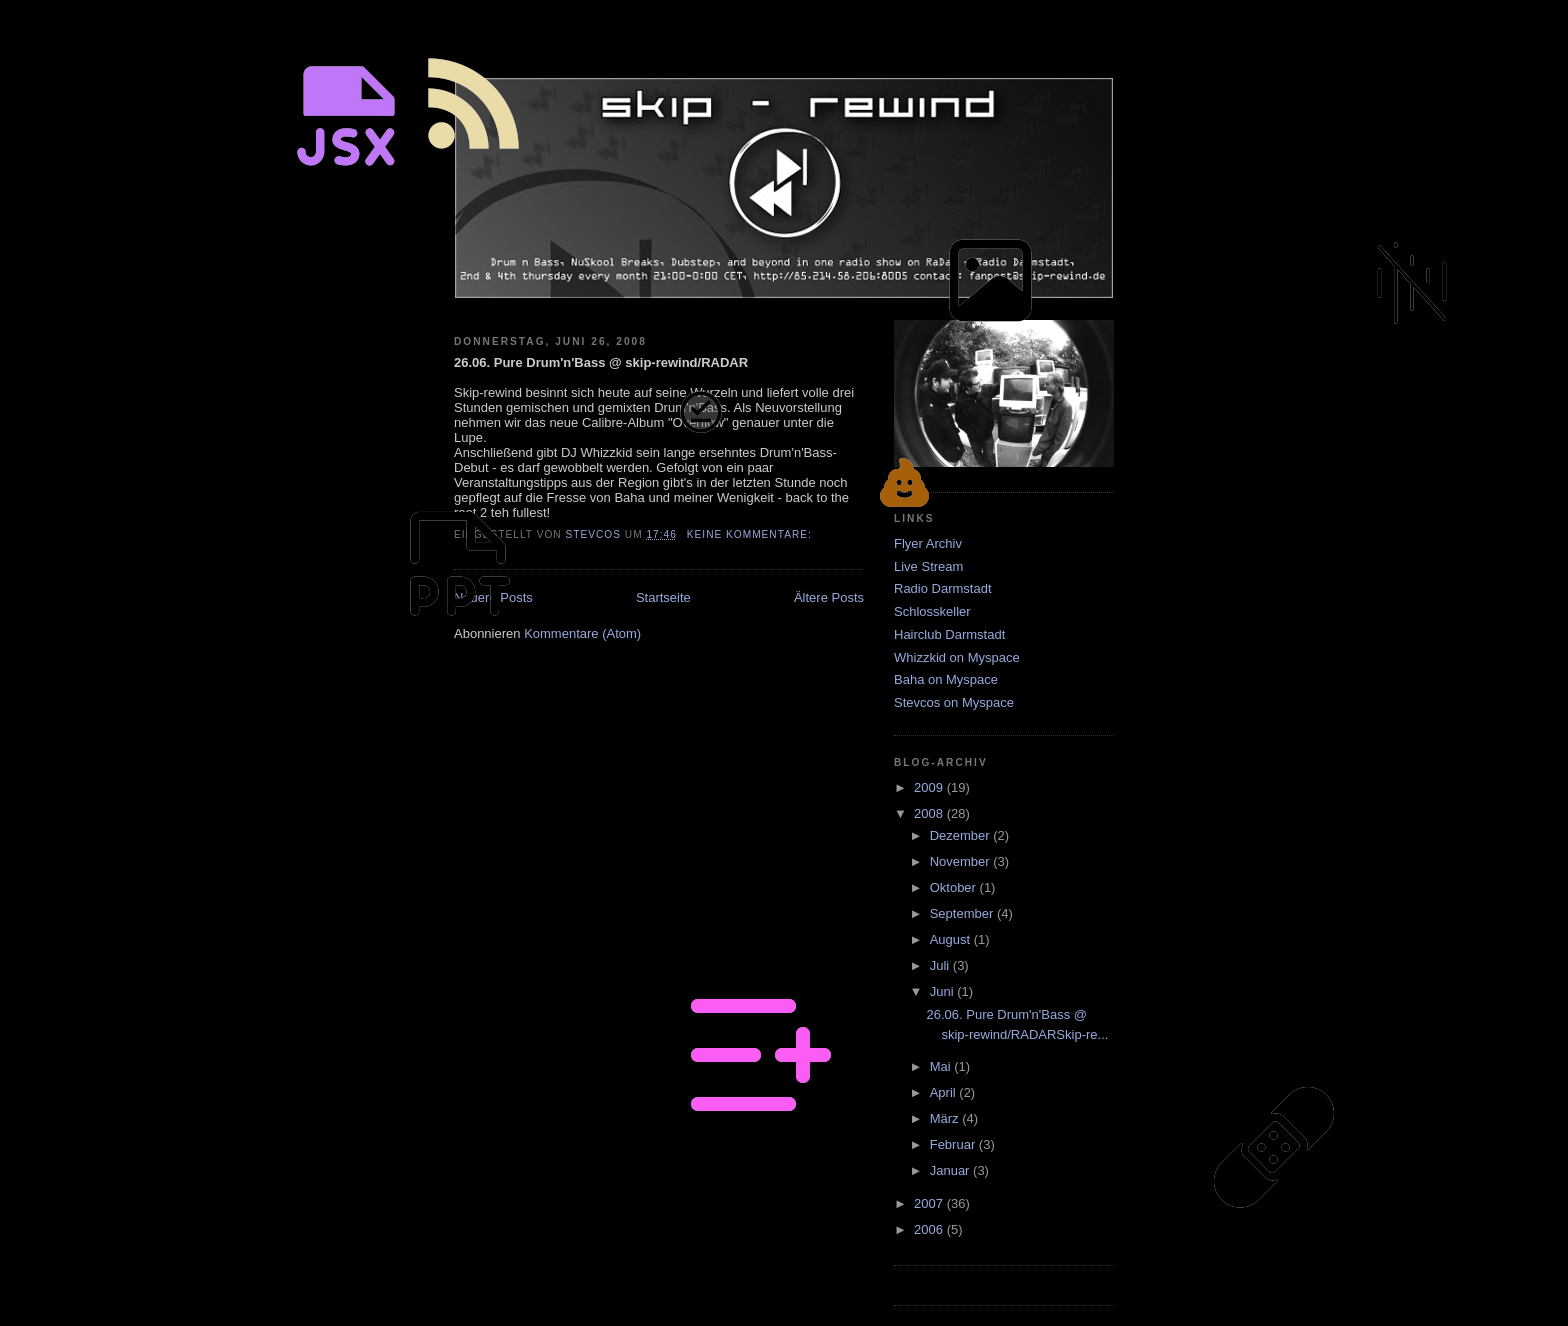 This screenshot has width=1568, height=1326. What do you see at coordinates (1273, 1147) in the screenshot?
I see `access first aid or medical help` at bounding box center [1273, 1147].